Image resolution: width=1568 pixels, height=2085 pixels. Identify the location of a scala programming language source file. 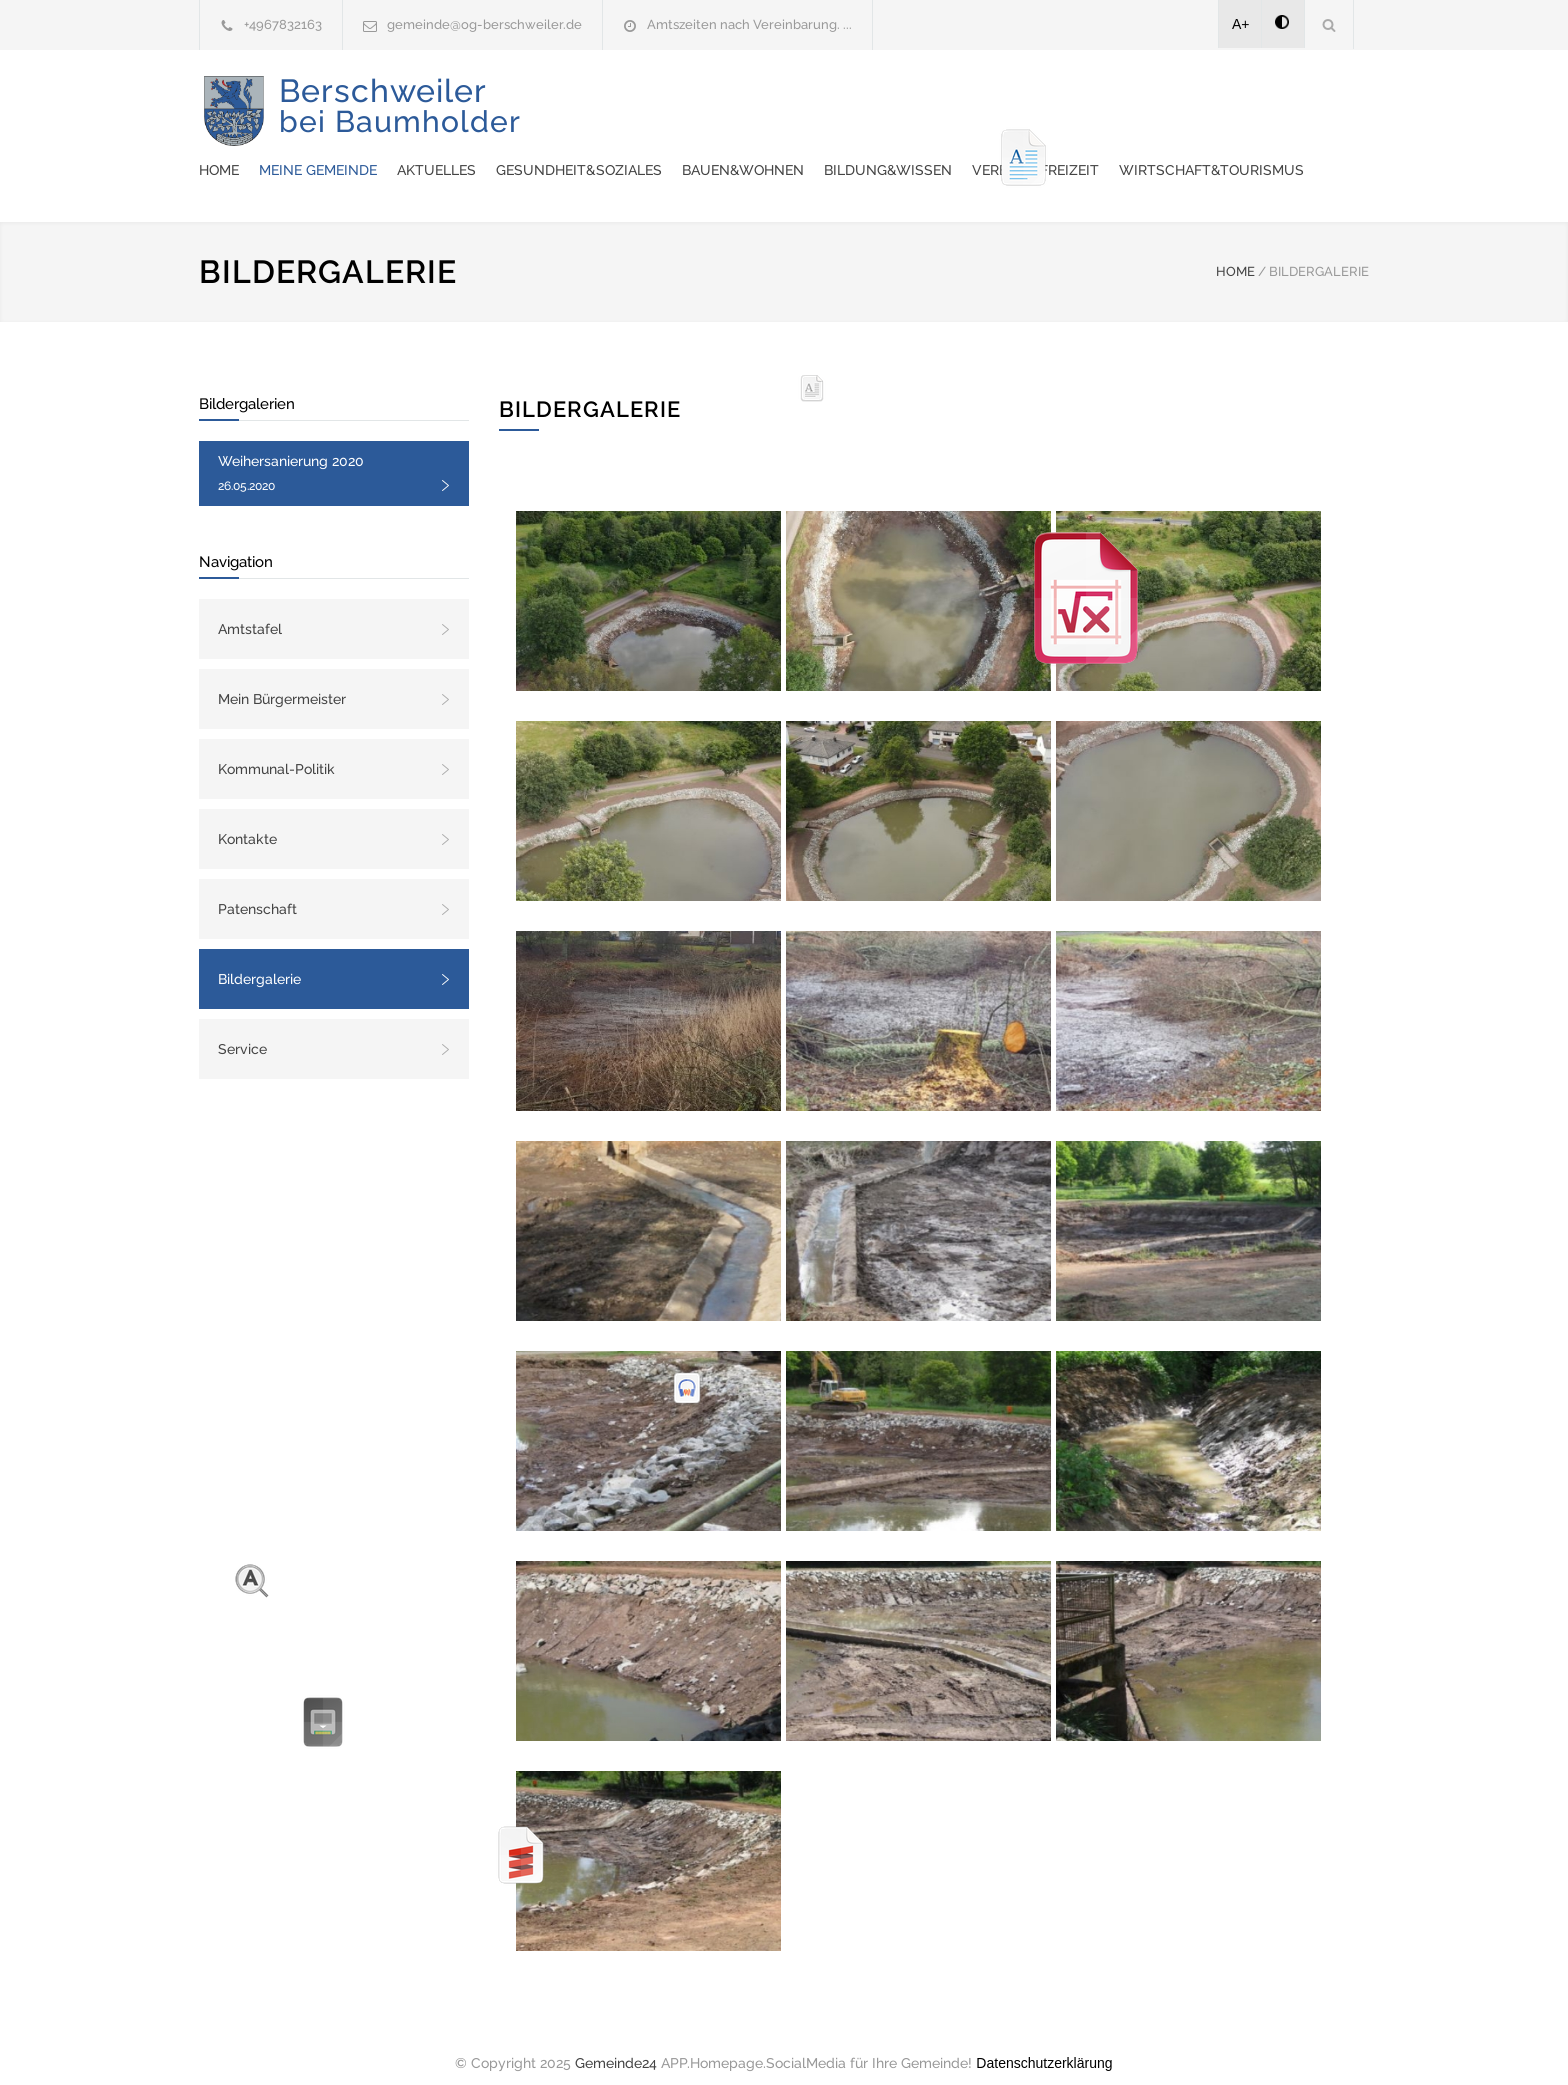
(521, 1855).